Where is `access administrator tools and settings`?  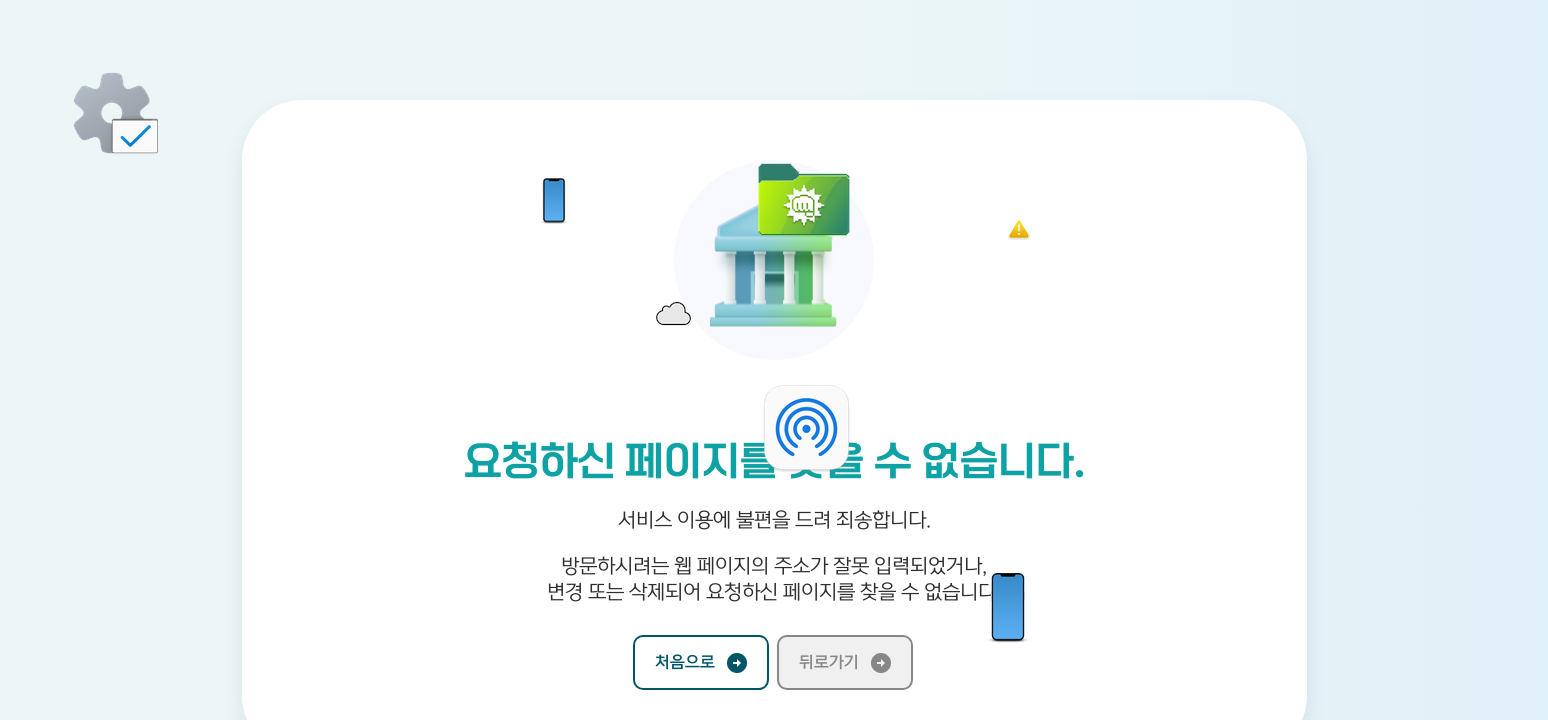 access administrator tools and settings is located at coordinates (112, 113).